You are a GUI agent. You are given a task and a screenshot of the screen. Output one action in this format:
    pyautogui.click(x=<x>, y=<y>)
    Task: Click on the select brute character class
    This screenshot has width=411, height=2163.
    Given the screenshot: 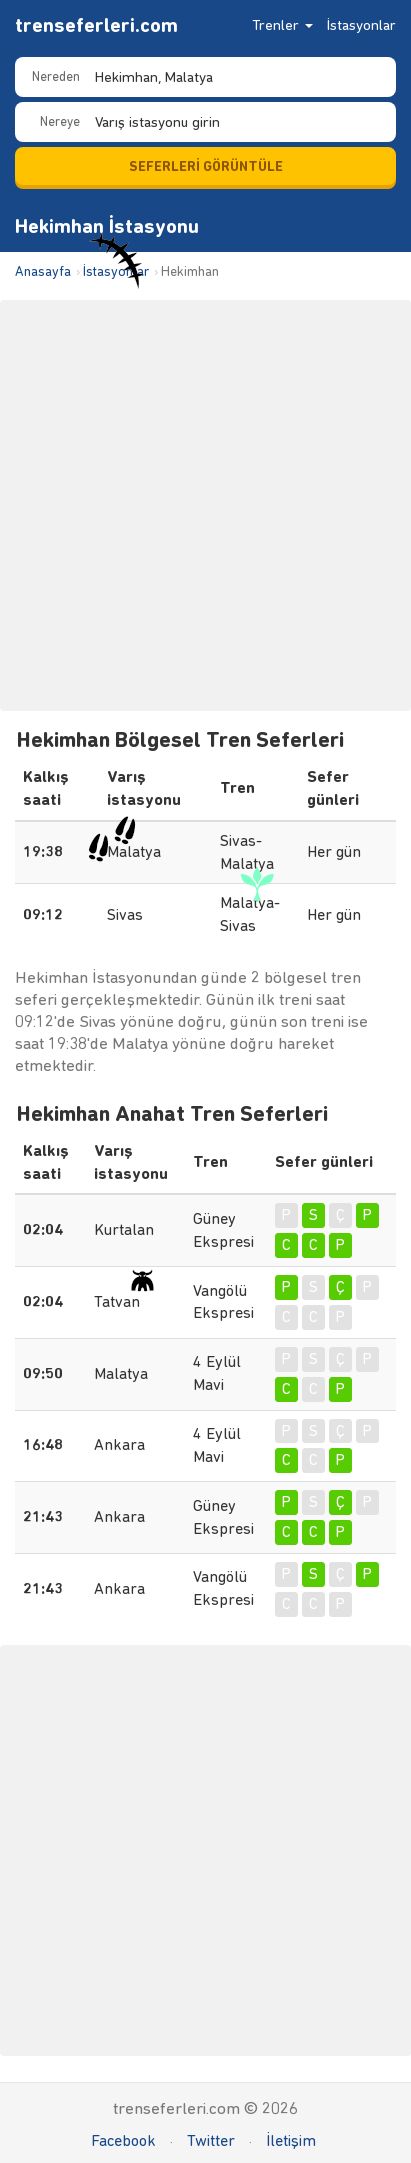 What is the action you would take?
    pyautogui.click(x=142, y=1280)
    